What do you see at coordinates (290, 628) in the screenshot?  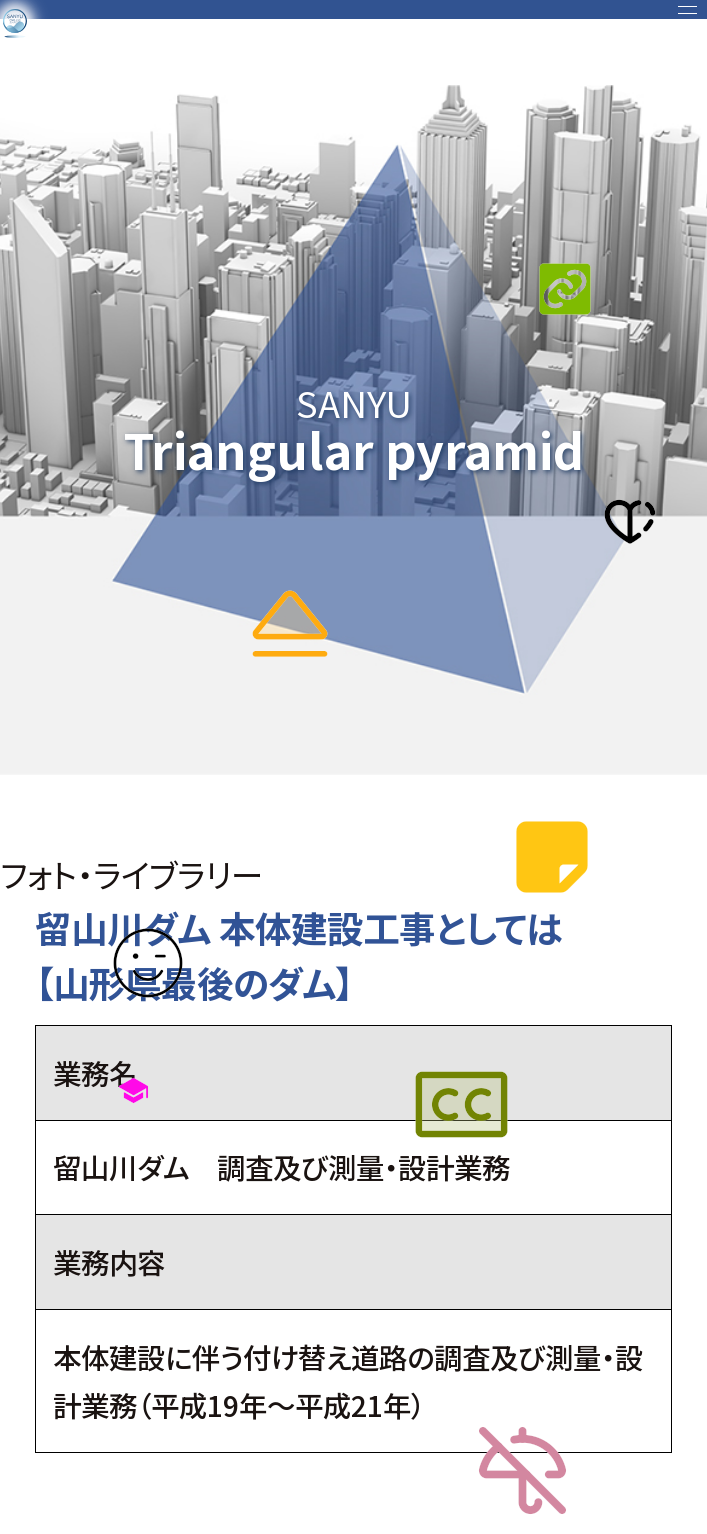 I see `eject media or disc` at bounding box center [290, 628].